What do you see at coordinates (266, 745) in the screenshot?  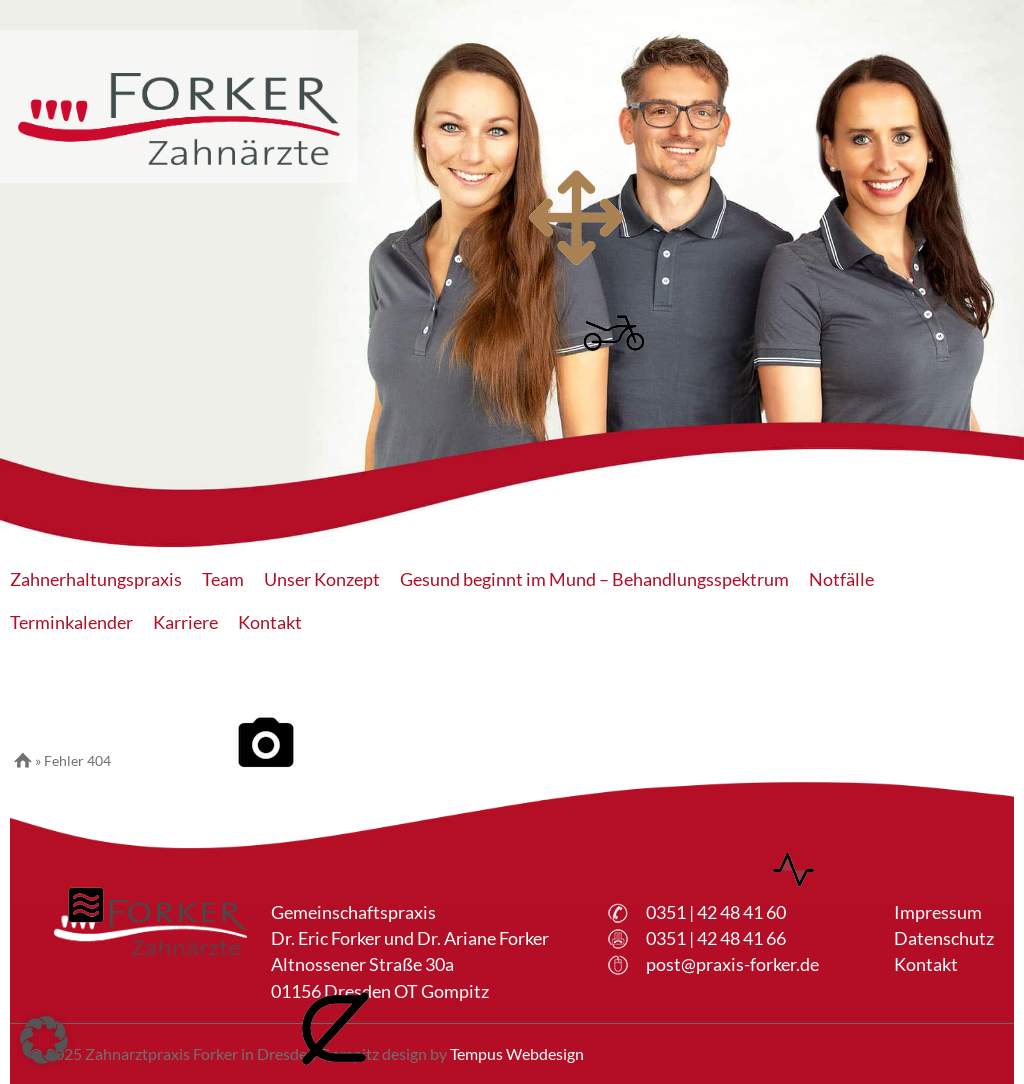 I see `take a photo` at bounding box center [266, 745].